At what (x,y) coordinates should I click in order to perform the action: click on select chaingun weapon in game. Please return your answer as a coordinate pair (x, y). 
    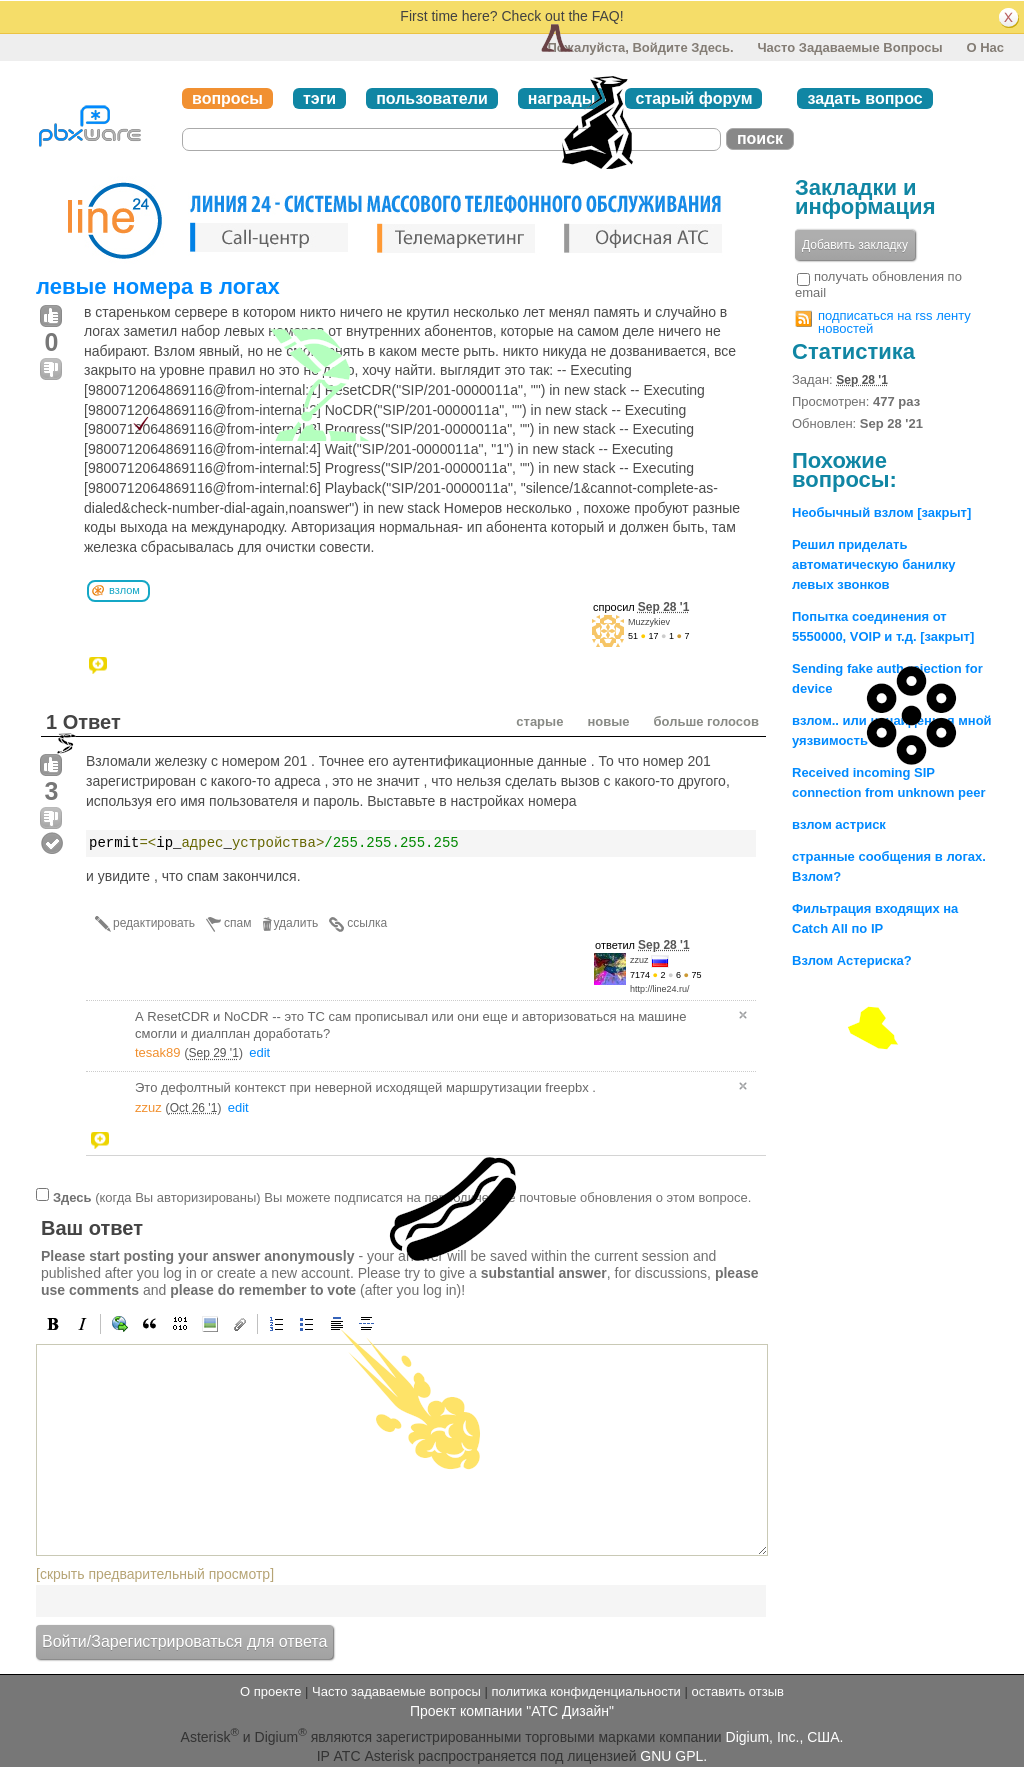
    Looking at the image, I should click on (911, 715).